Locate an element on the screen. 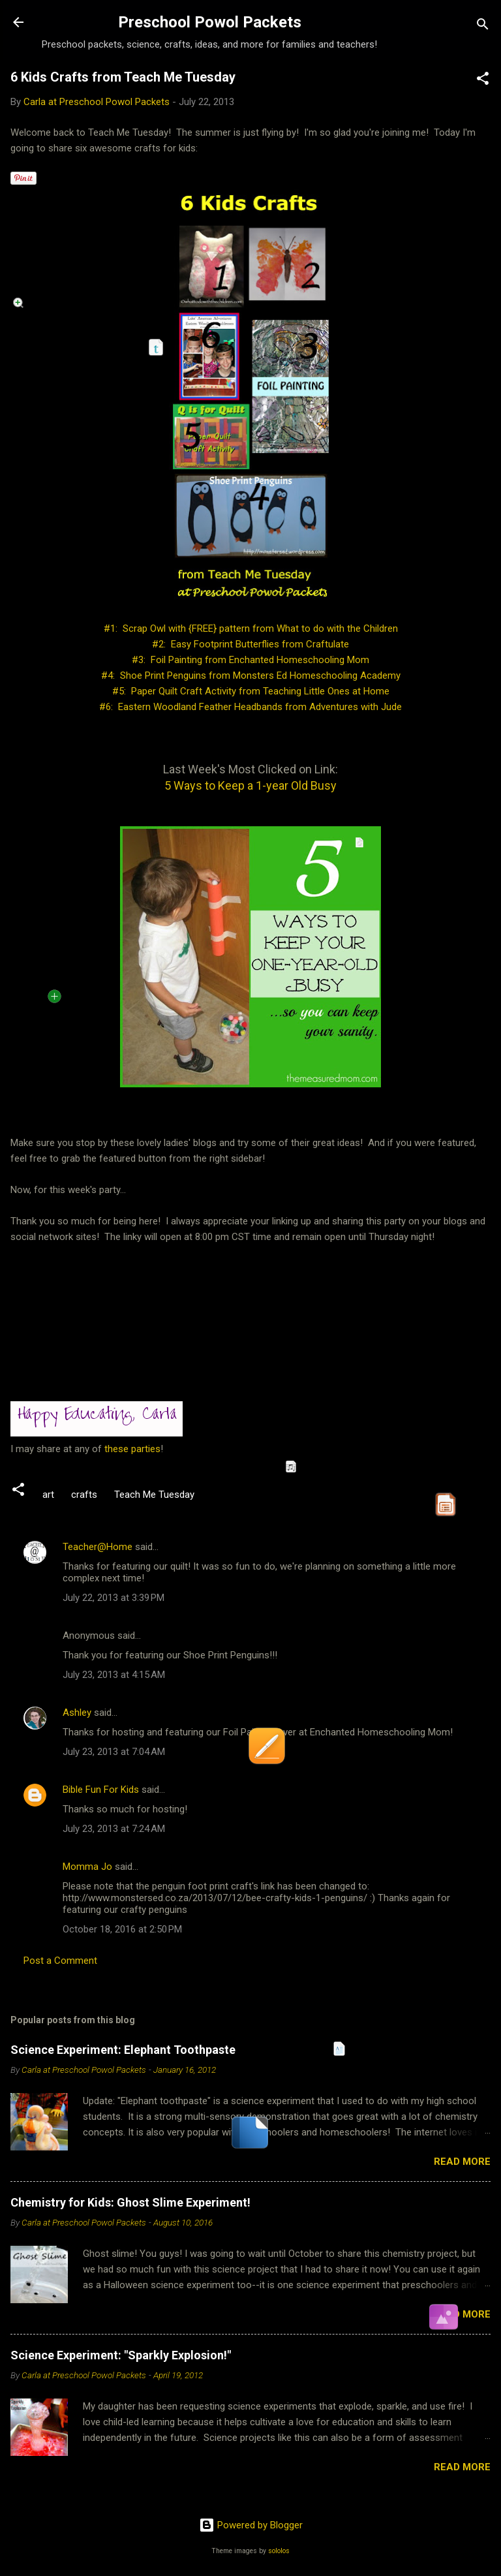 Image resolution: width=501 pixels, height=2576 pixels. add a new item is located at coordinates (54, 996).